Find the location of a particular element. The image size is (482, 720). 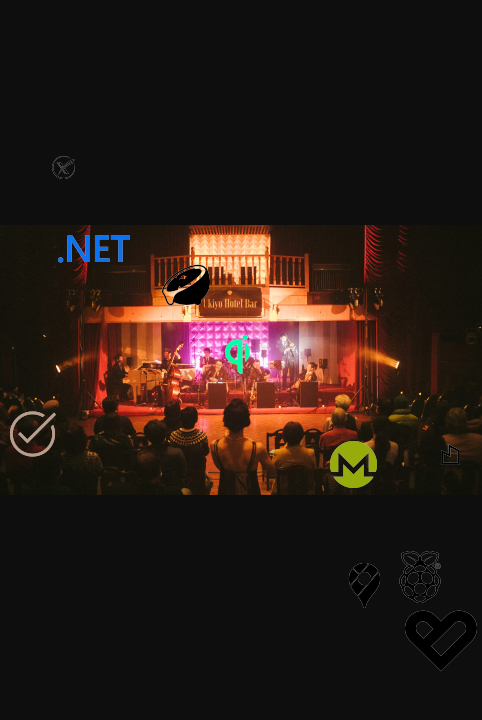

open Google Fit app is located at coordinates (441, 641).